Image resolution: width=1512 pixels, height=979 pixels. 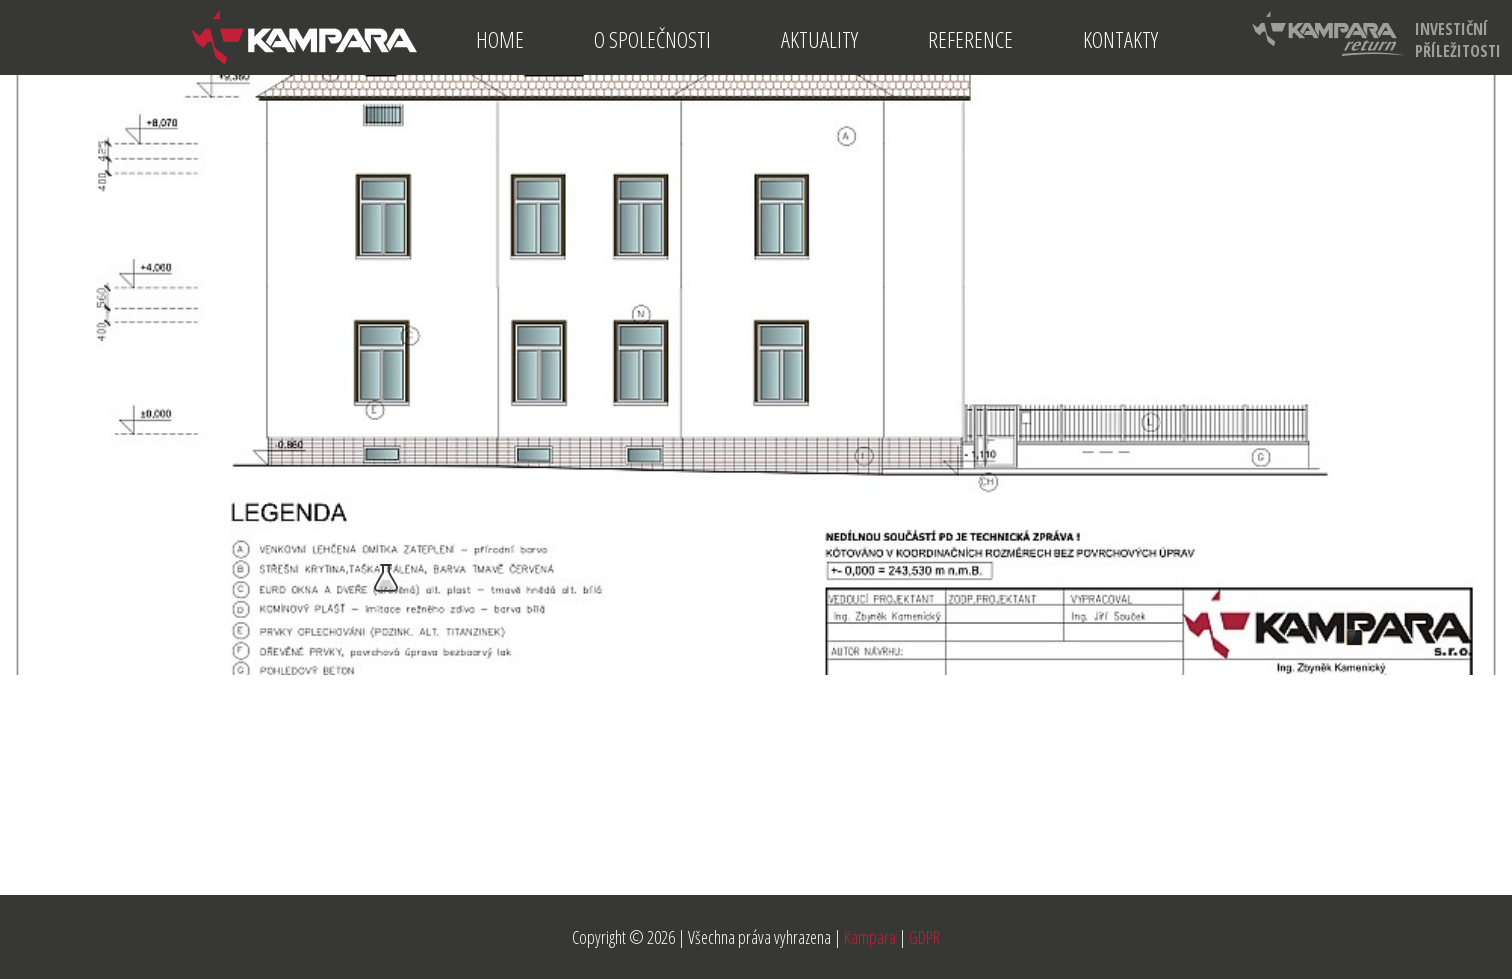 I want to click on iPod nano device in orange, so click(x=1354, y=637).